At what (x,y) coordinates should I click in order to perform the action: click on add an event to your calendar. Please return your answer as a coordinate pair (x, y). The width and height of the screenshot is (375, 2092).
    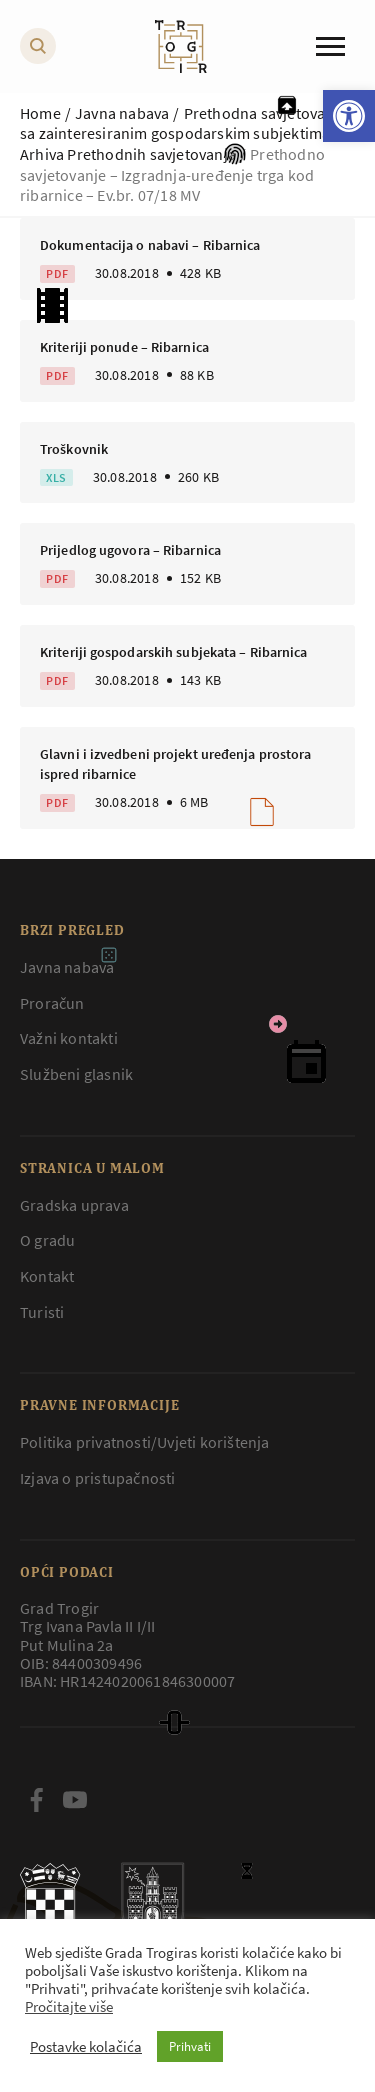
    Looking at the image, I should click on (306, 1063).